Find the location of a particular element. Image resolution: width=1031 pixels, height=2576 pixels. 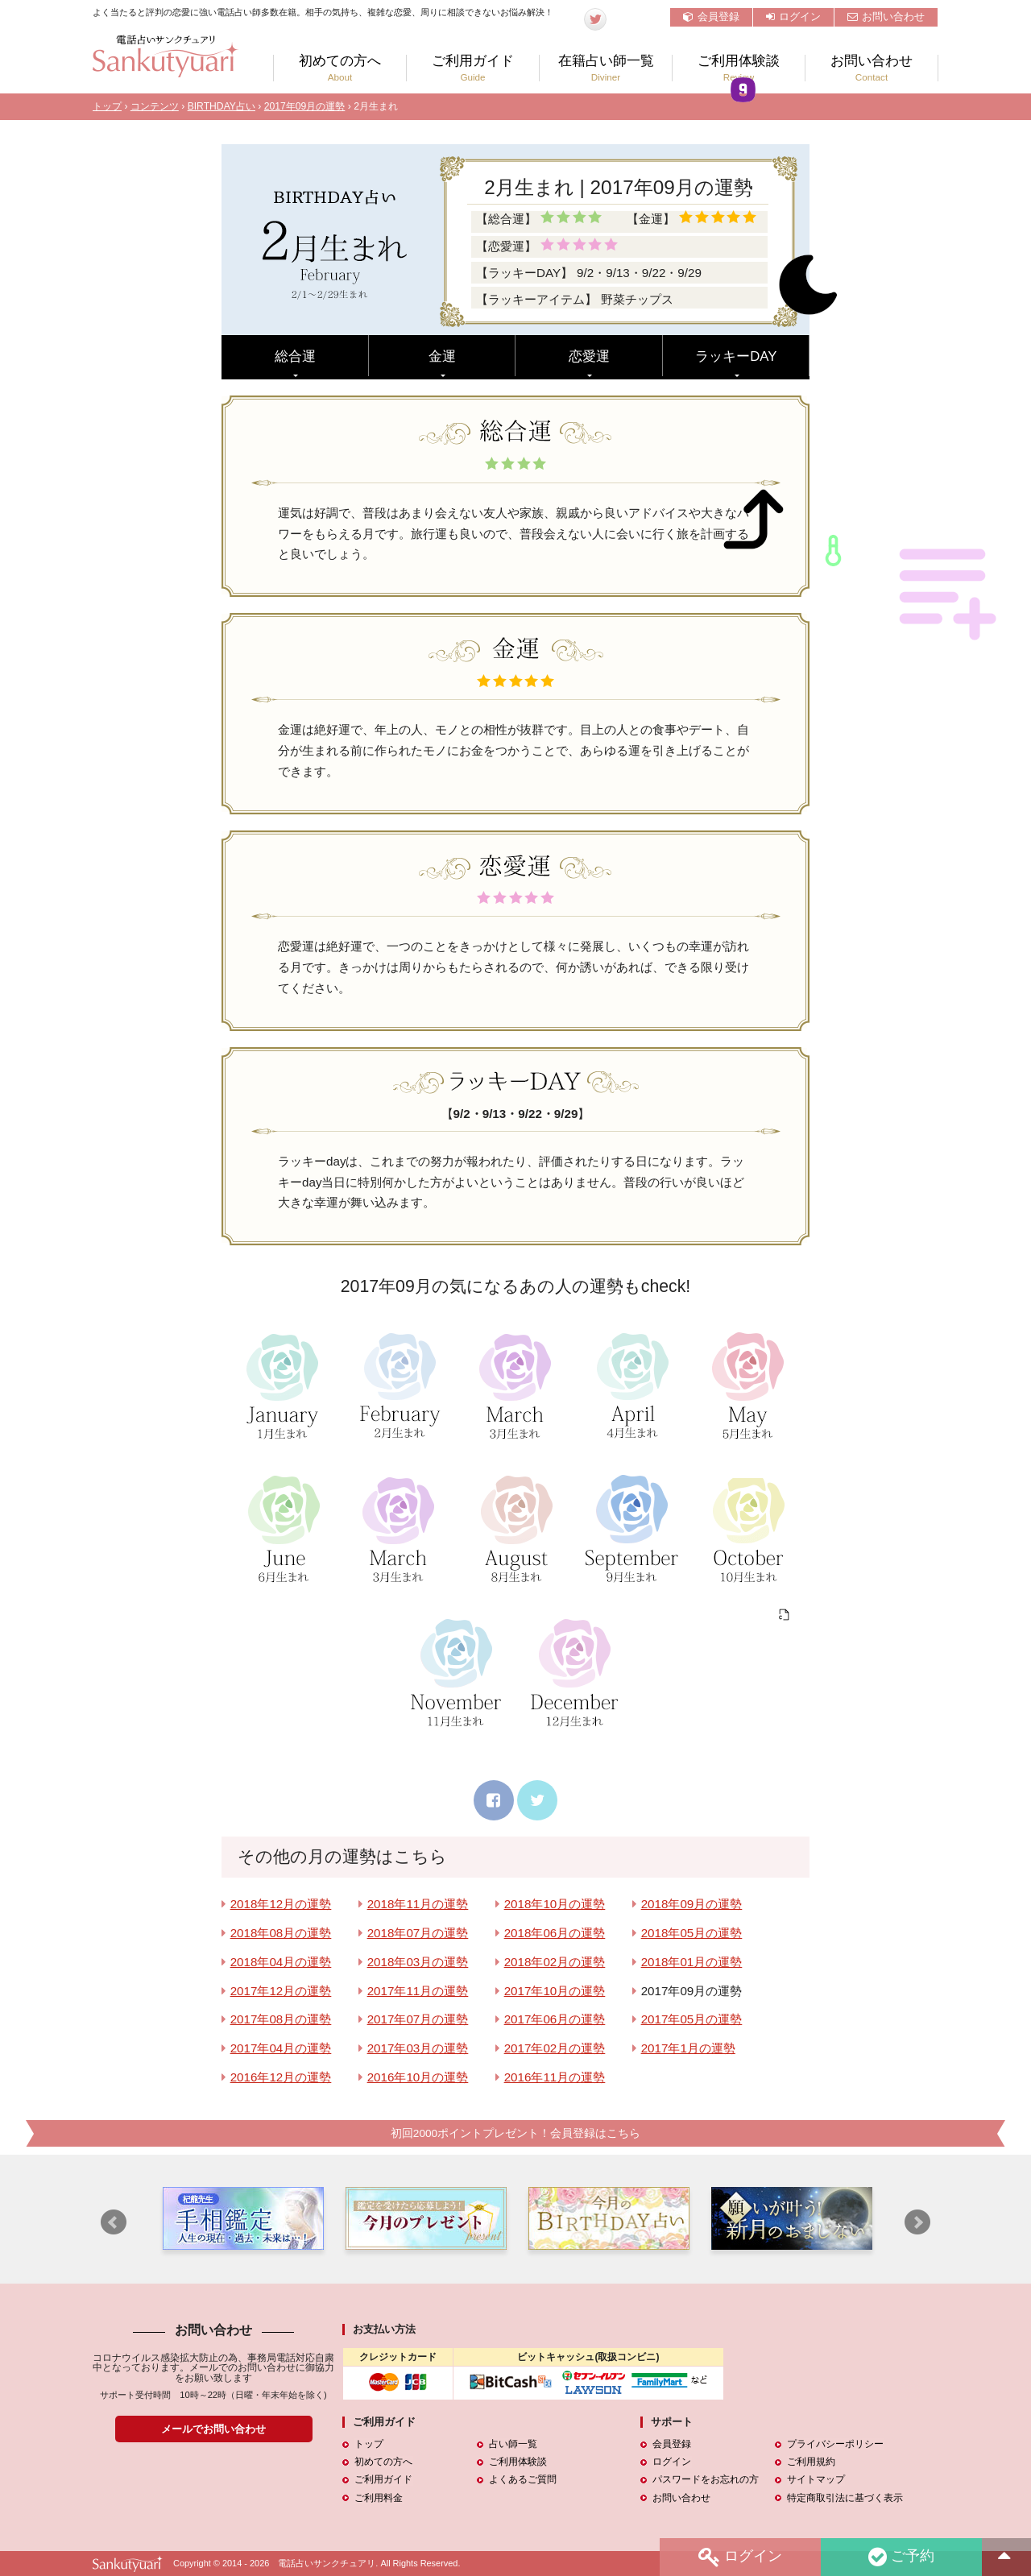

add new text or text field is located at coordinates (942, 586).